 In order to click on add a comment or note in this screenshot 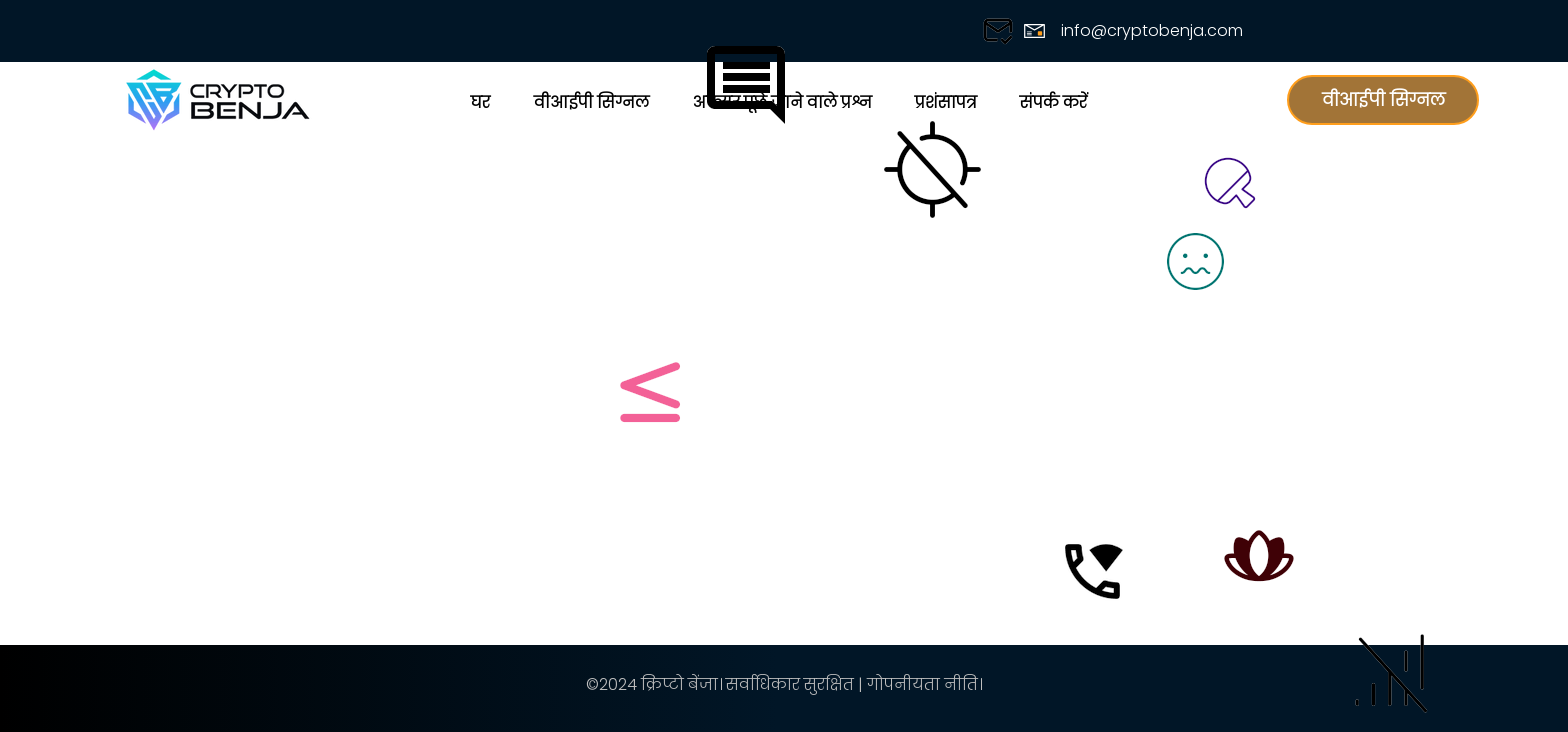, I will do `click(746, 85)`.